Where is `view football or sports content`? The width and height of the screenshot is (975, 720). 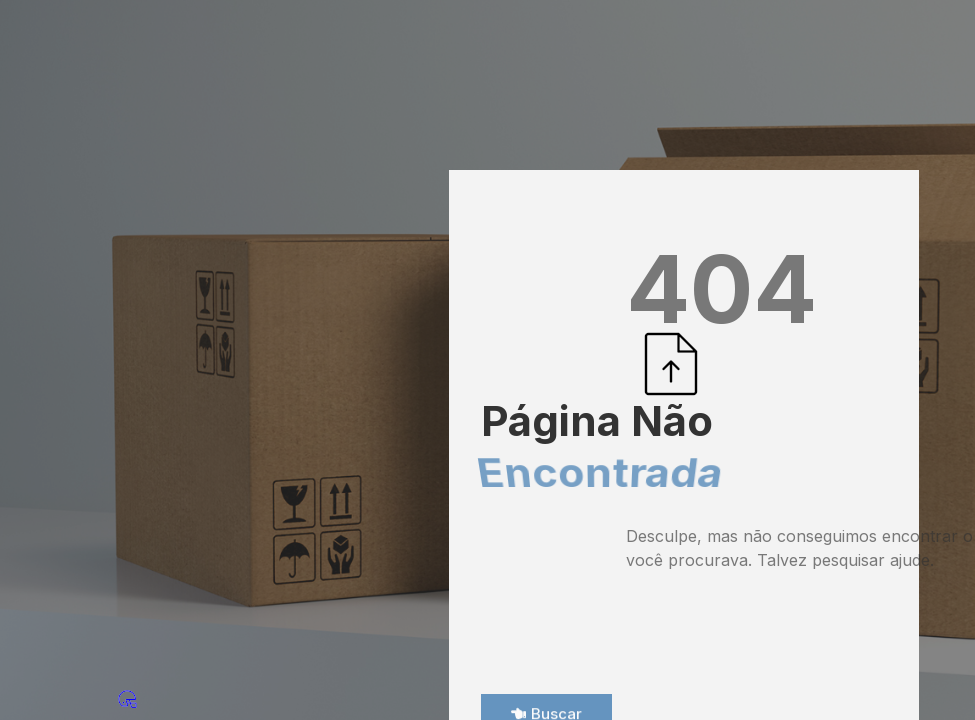
view football or sports content is located at coordinates (127, 699).